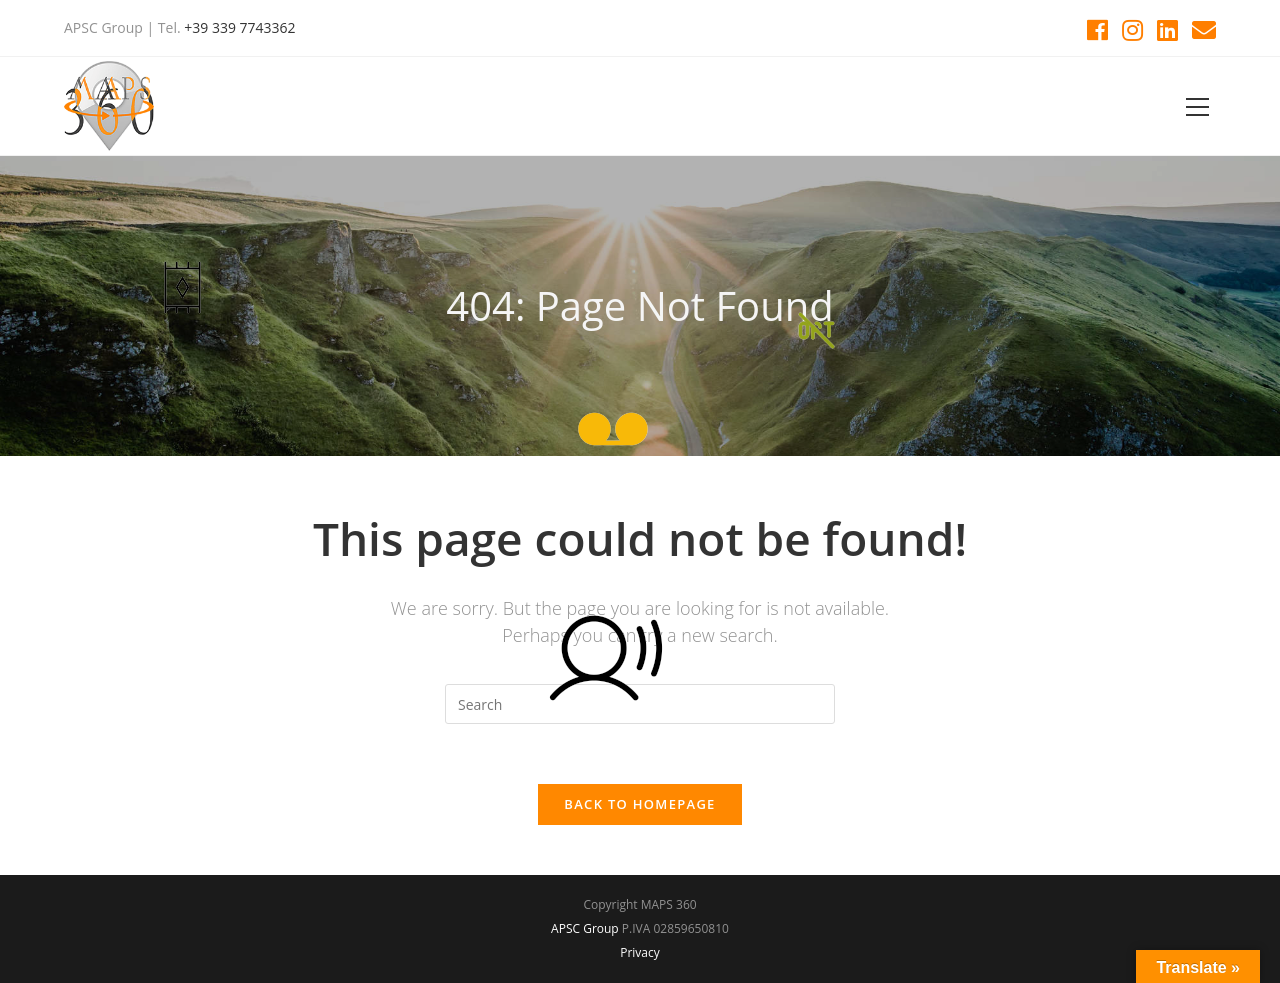 This screenshot has width=1280, height=983. What do you see at coordinates (613, 429) in the screenshot?
I see `indicates audio or video recording in progress` at bounding box center [613, 429].